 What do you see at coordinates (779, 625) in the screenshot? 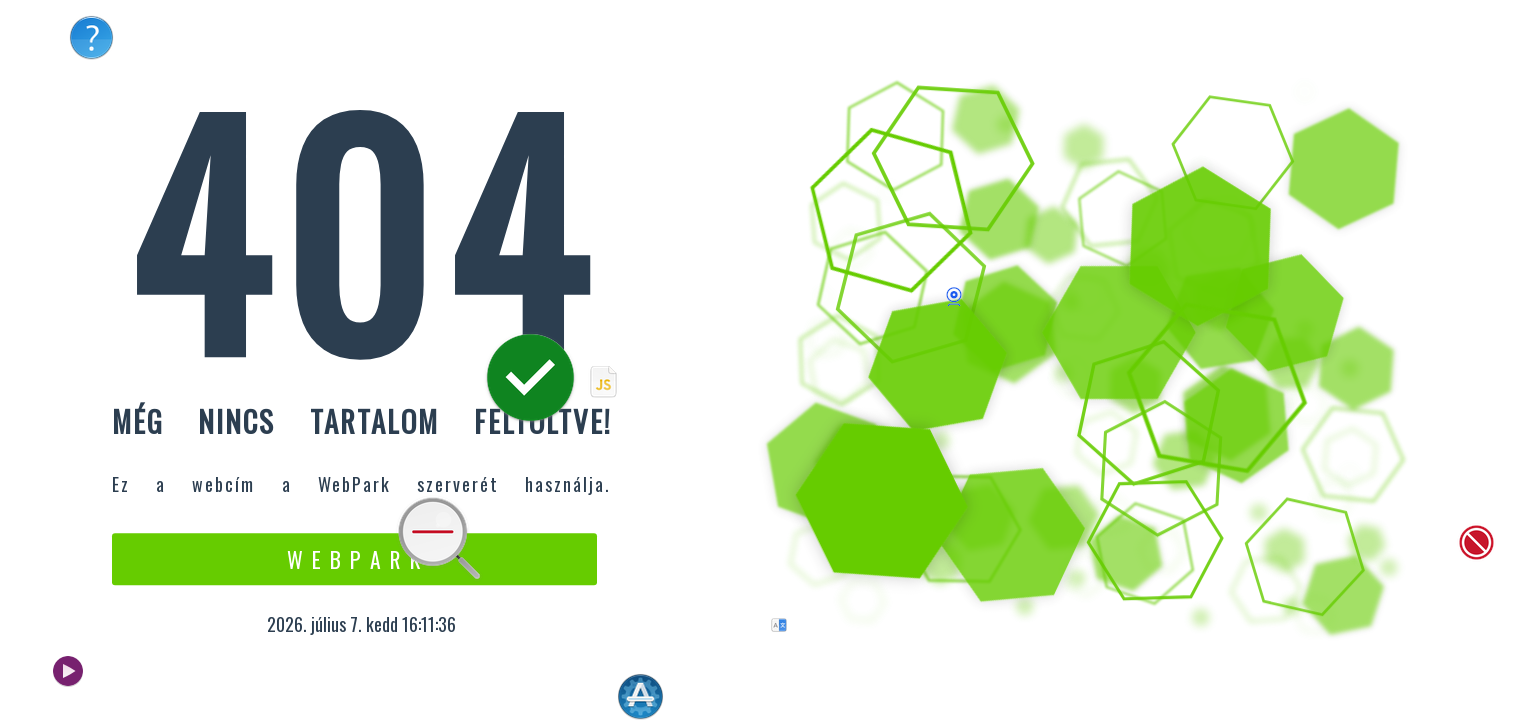
I see `access language and region settings` at bounding box center [779, 625].